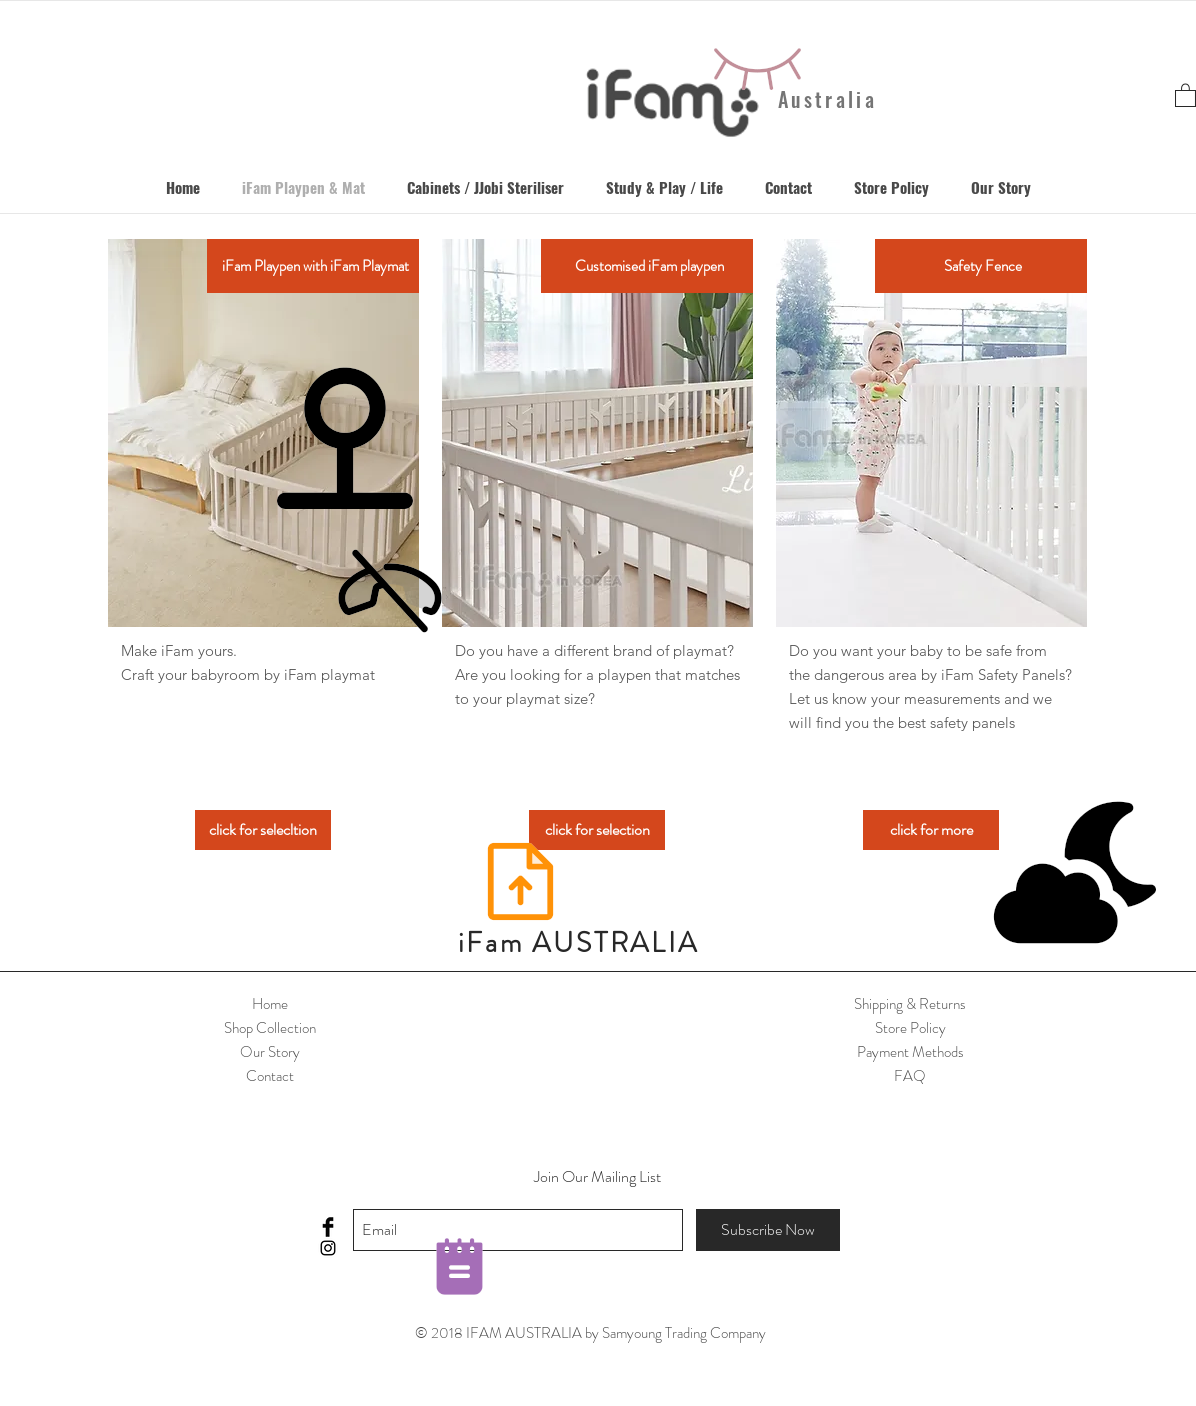 Image resolution: width=1196 pixels, height=1406 pixels. I want to click on end or decline a phone call, so click(390, 591).